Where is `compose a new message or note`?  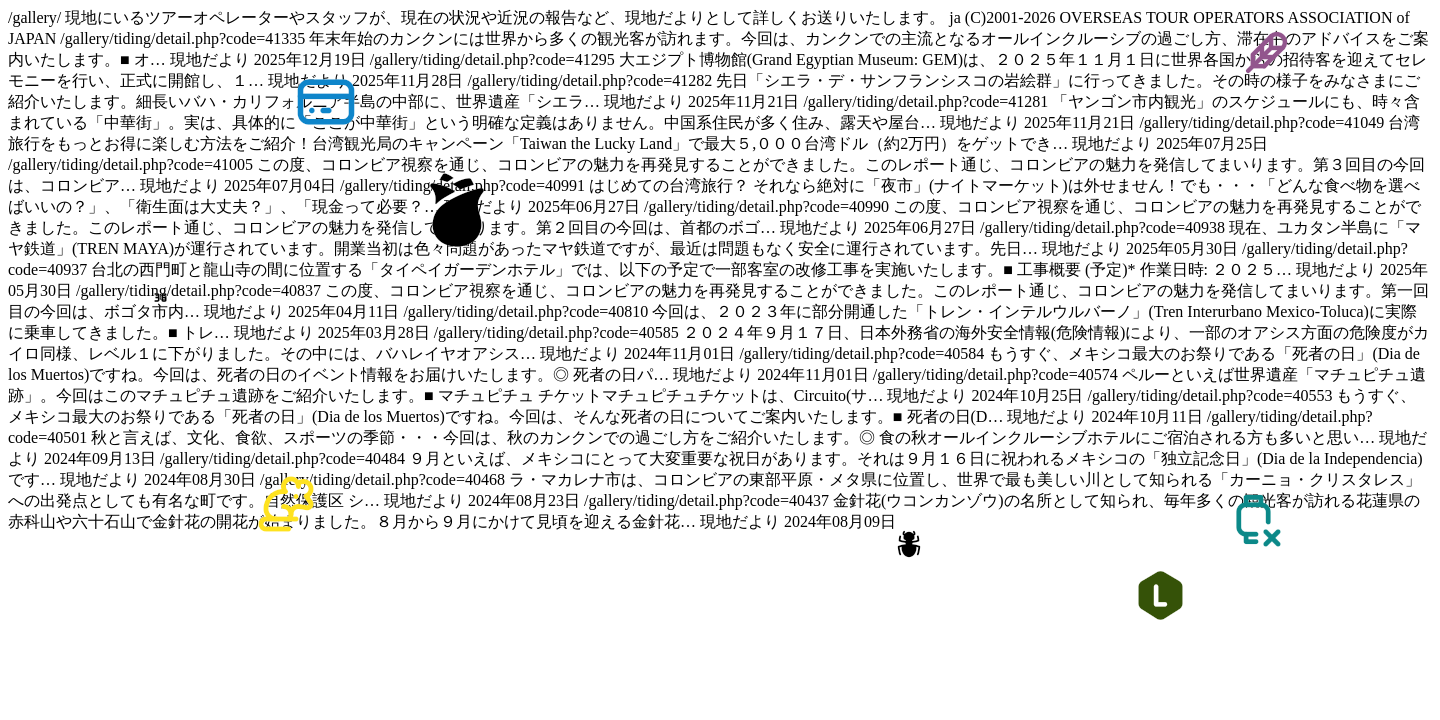
compose a new message or note is located at coordinates (1266, 52).